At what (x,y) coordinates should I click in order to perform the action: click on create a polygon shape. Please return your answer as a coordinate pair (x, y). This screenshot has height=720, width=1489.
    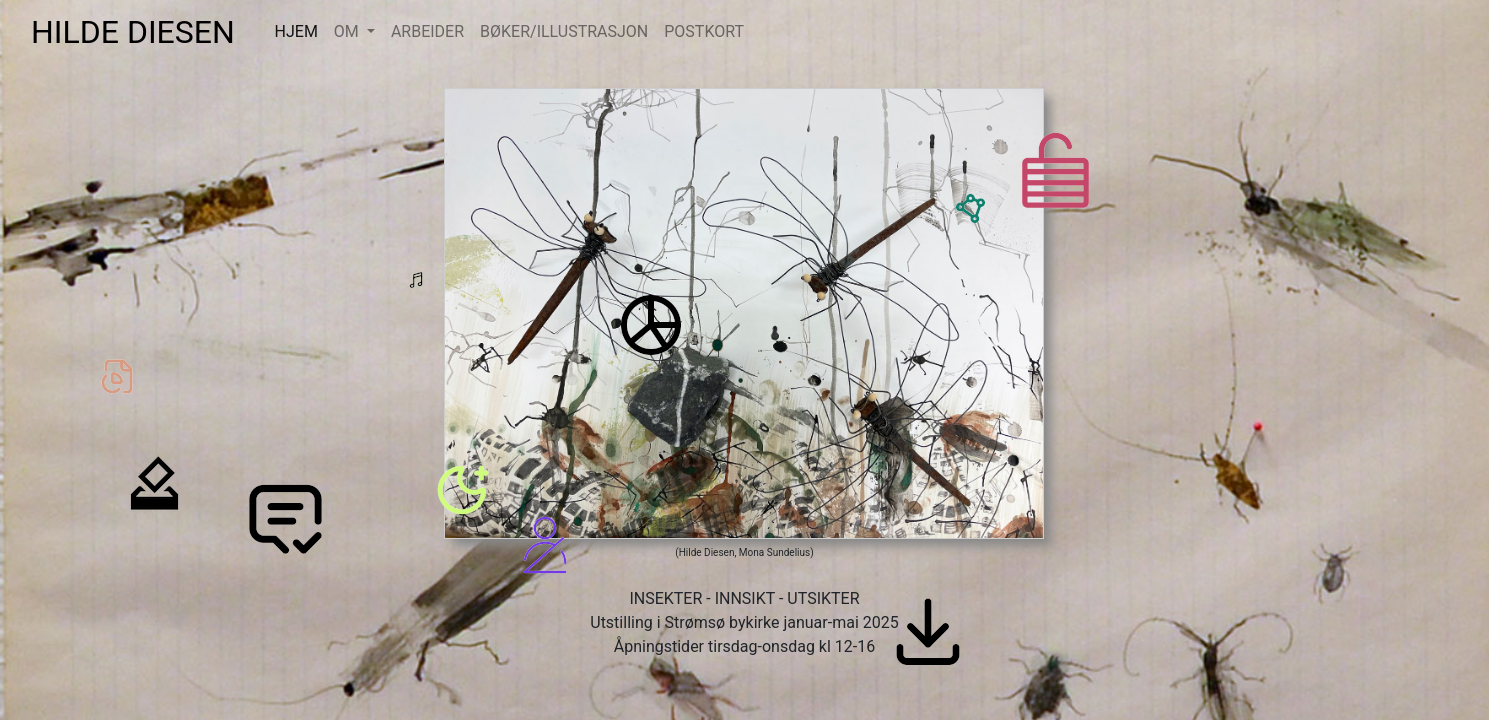
    Looking at the image, I should click on (970, 208).